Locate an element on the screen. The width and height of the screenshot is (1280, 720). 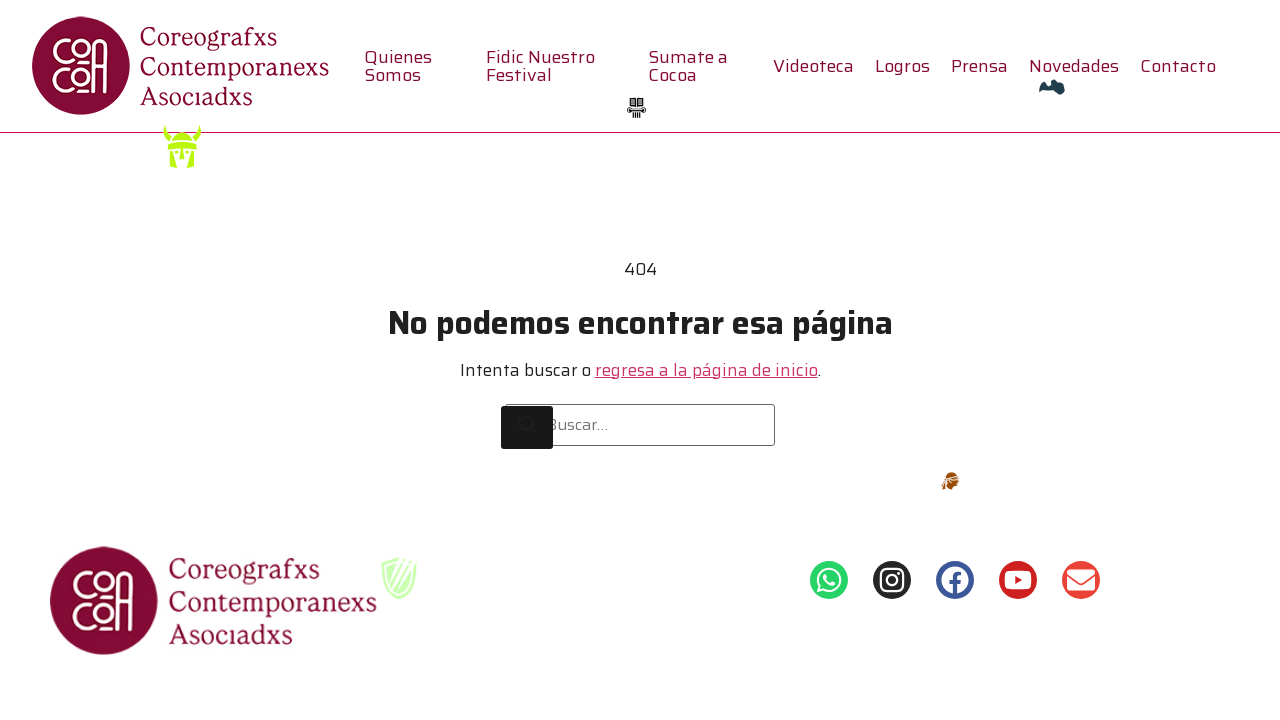
select viking or warrior character class is located at coordinates (182, 146).